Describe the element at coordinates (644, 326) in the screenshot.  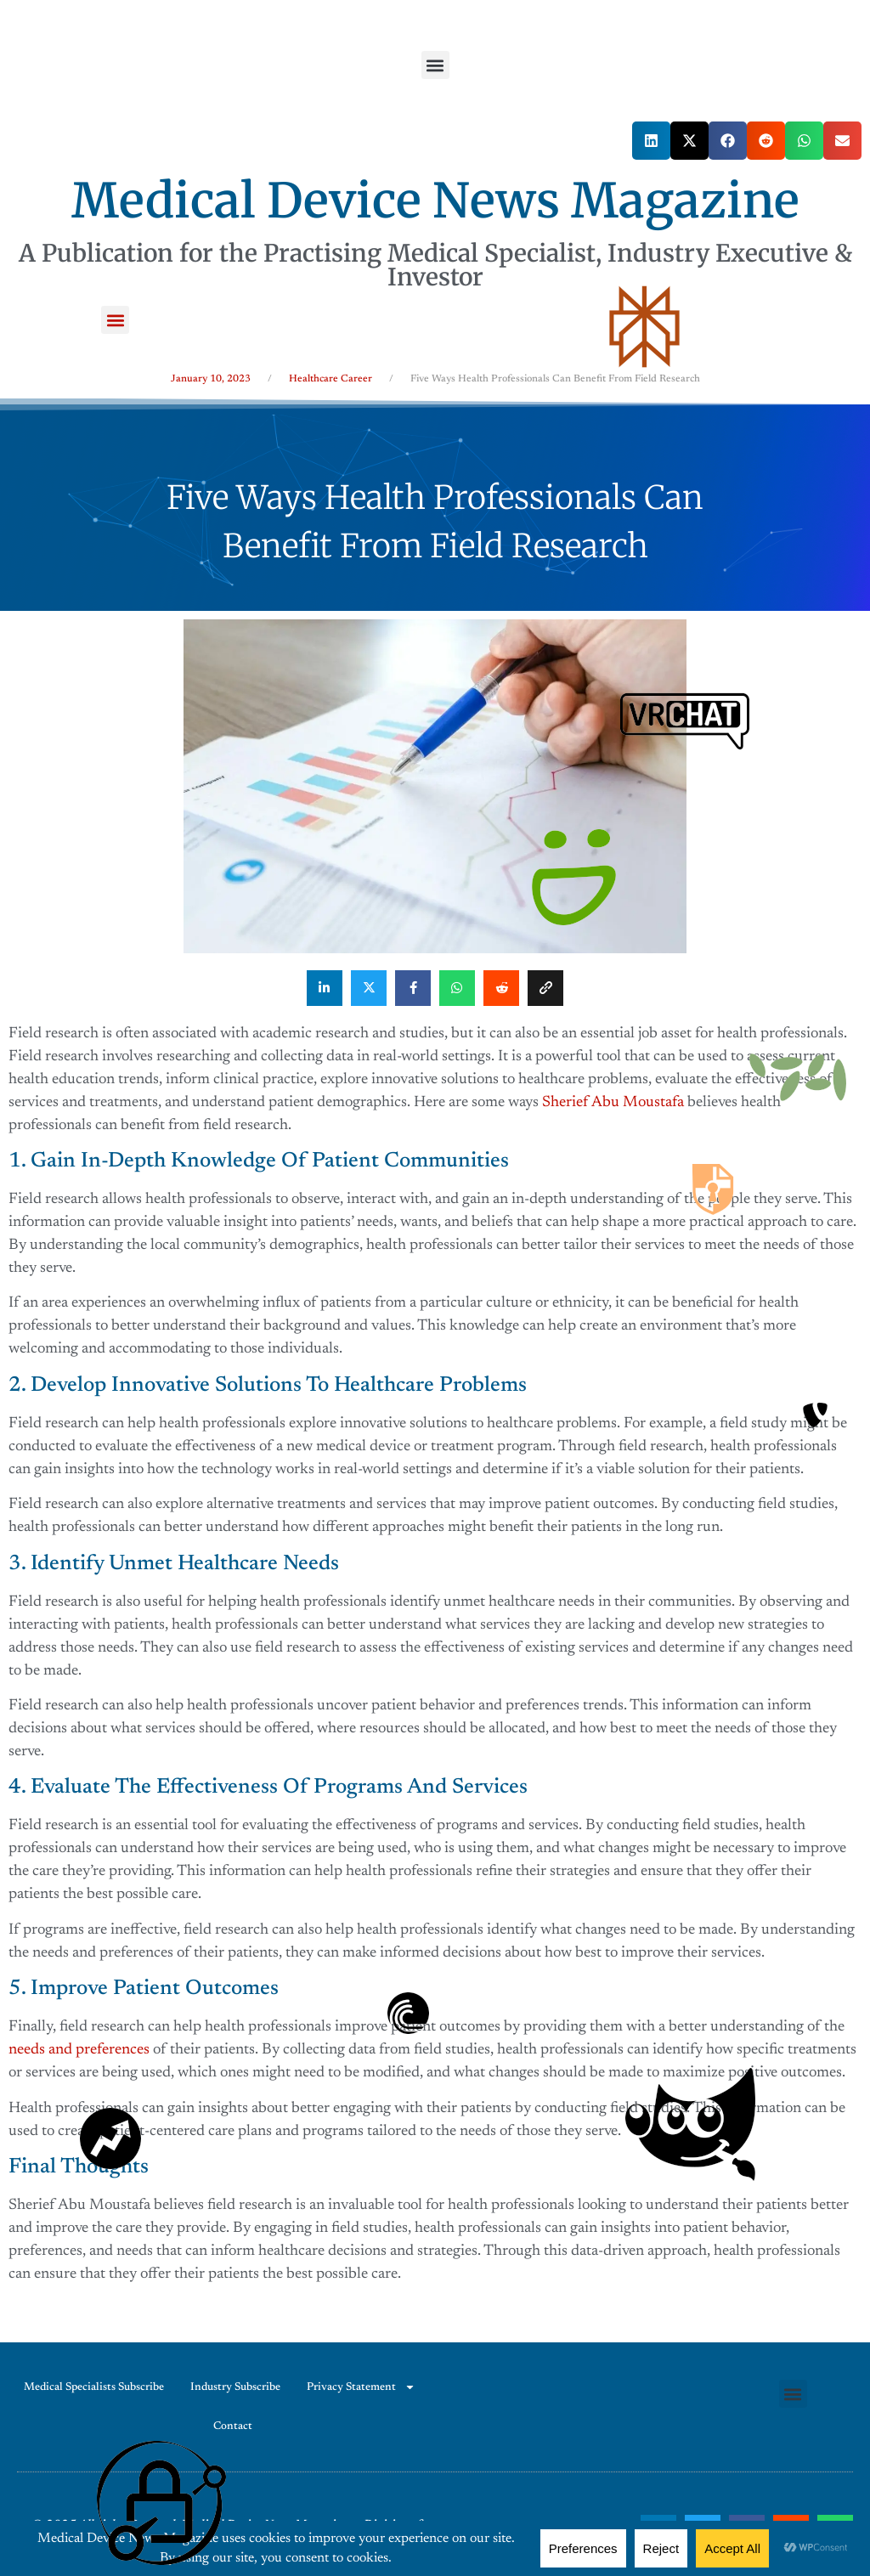
I see `open the perplexity AI app` at that location.